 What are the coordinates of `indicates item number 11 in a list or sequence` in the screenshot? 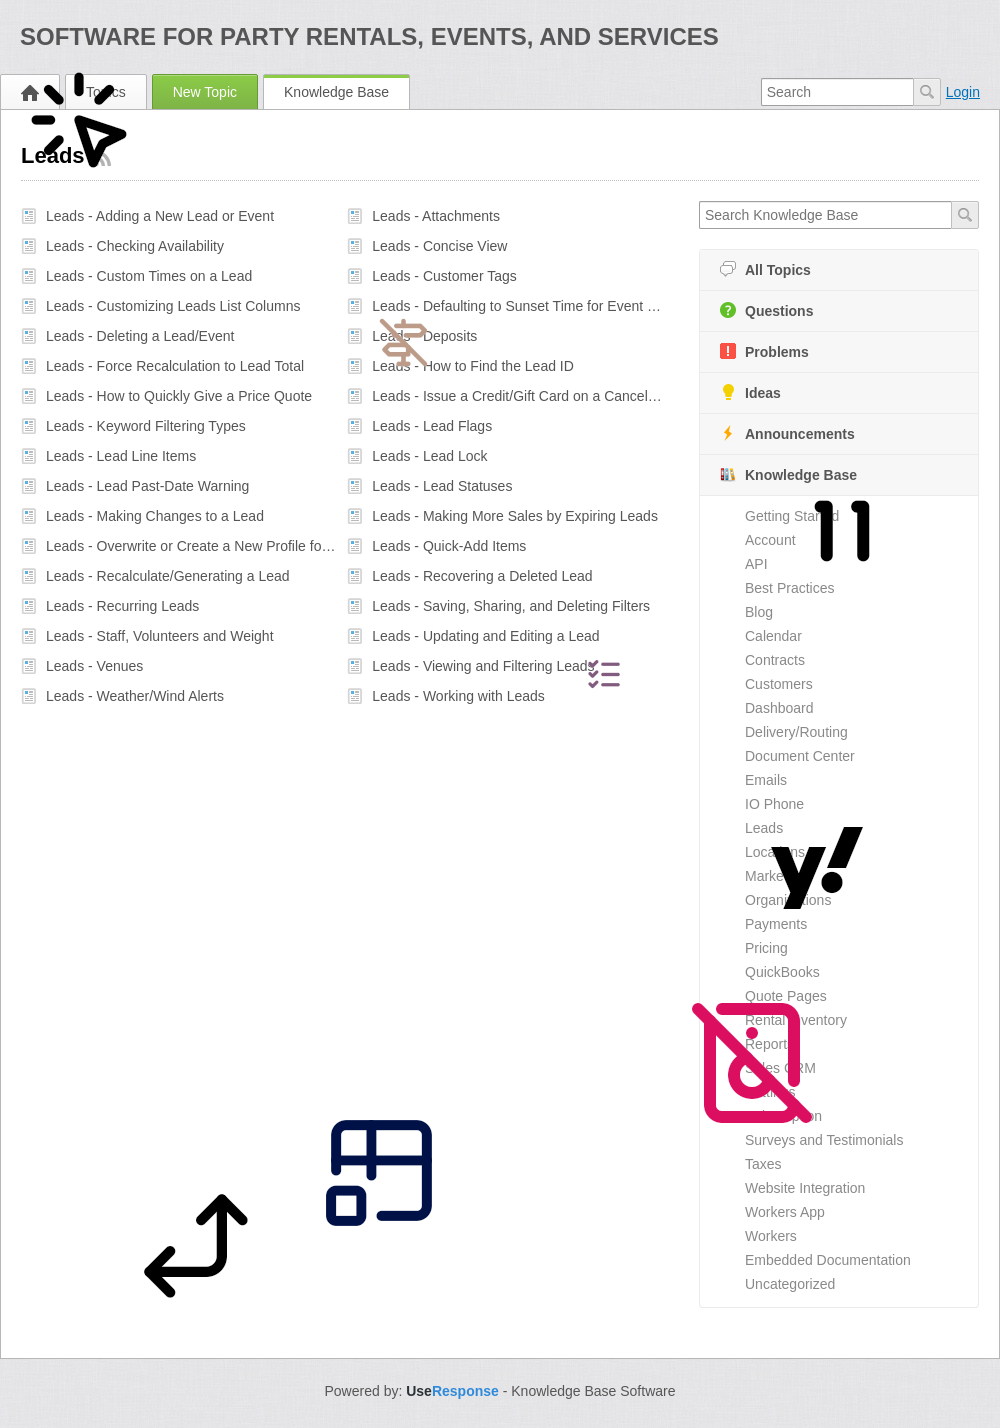 It's located at (845, 531).